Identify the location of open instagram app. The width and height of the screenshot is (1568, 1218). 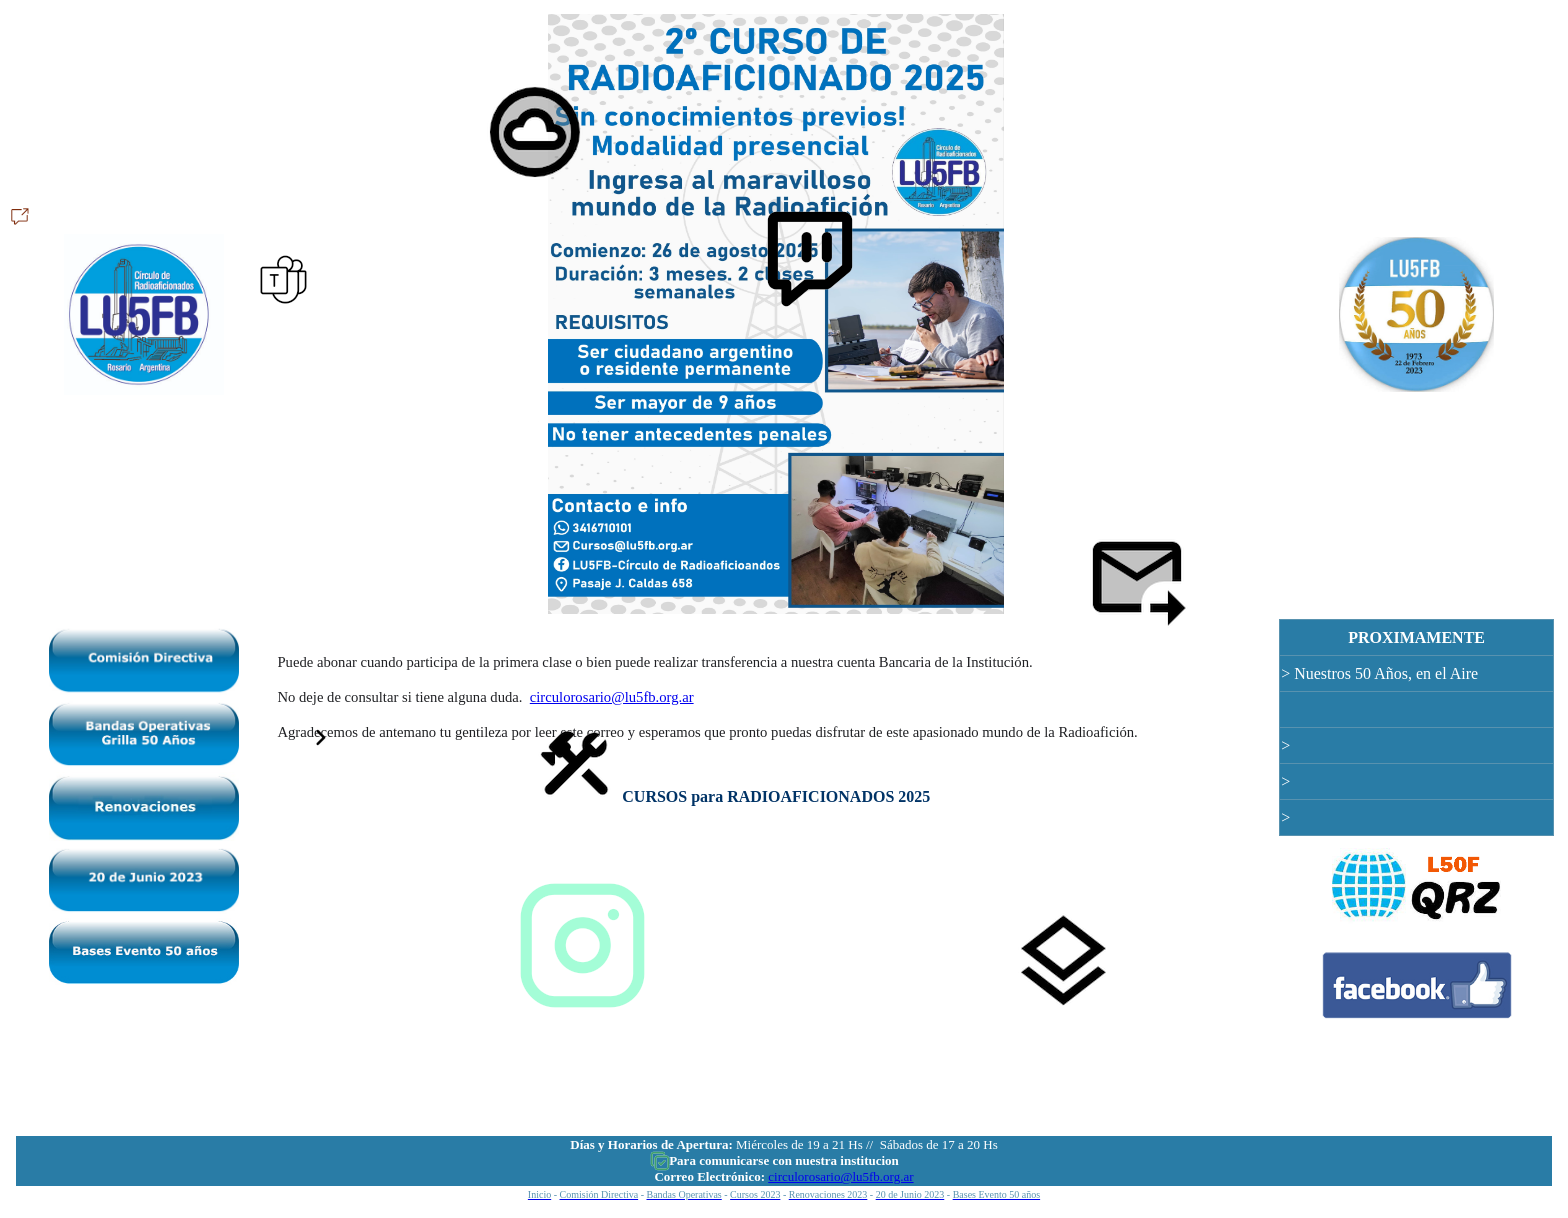
(582, 945).